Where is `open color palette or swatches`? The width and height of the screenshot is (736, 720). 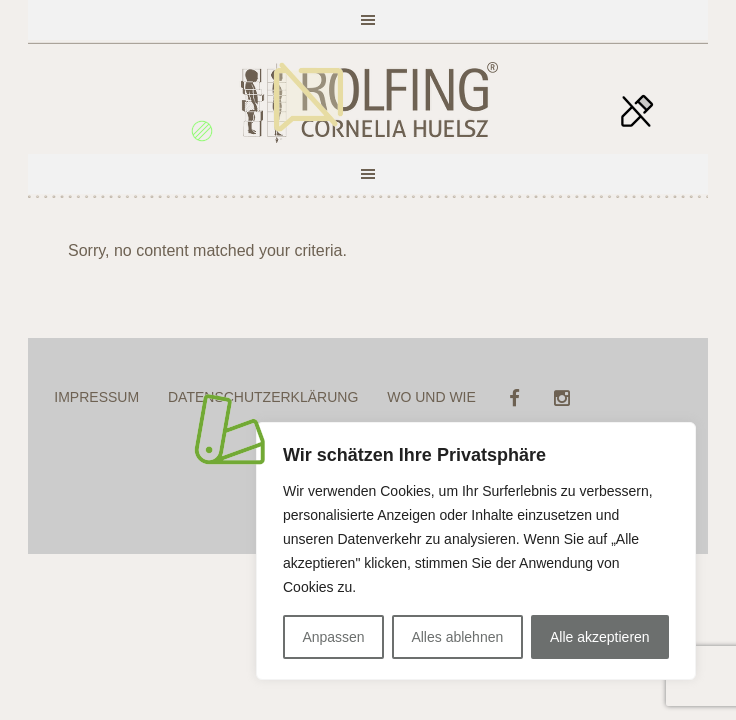 open color palette or swatches is located at coordinates (227, 432).